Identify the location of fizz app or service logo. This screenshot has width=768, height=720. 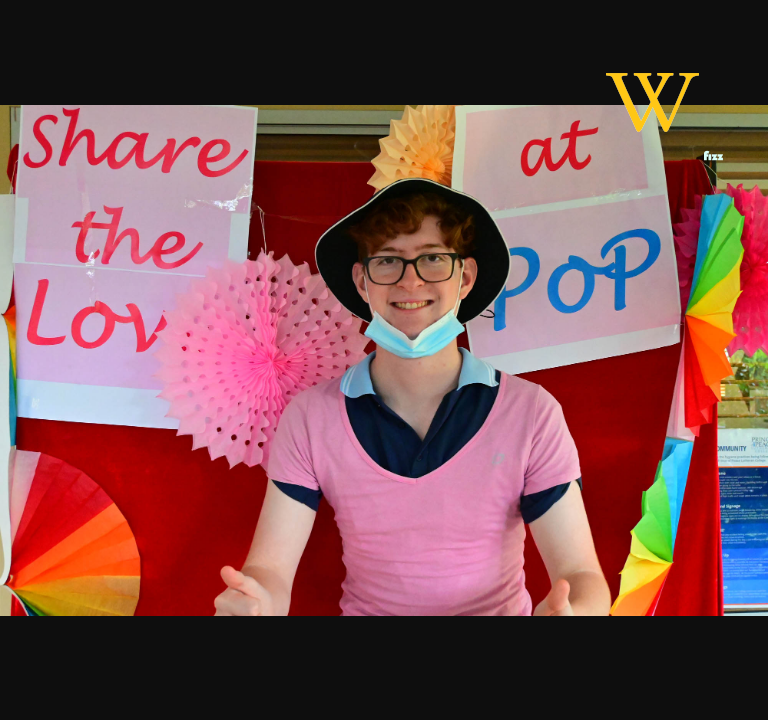
(713, 155).